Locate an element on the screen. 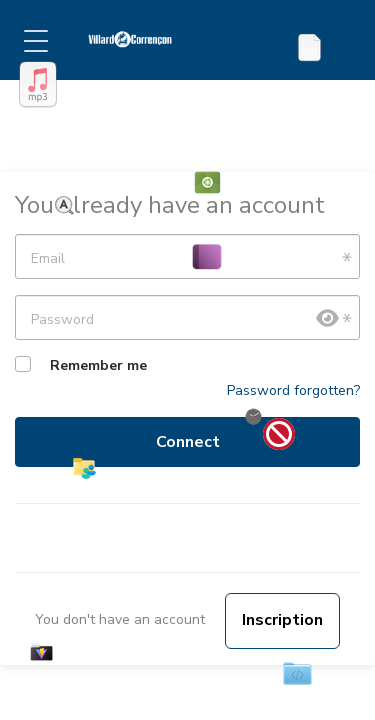 The image size is (375, 720). open shared folder is located at coordinates (84, 467).